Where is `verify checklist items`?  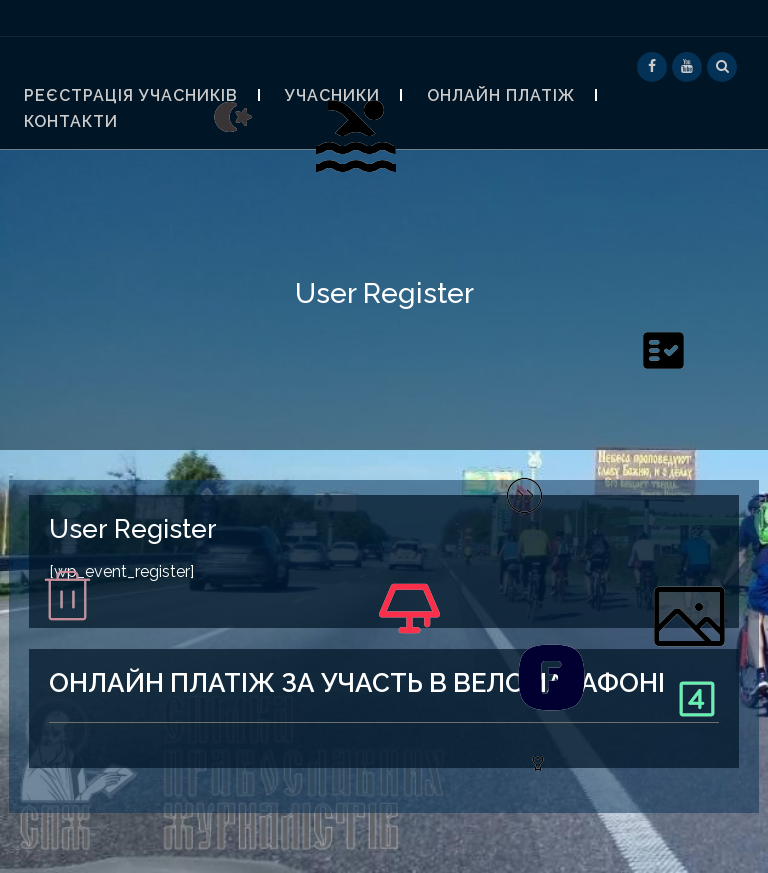 verify checklist items is located at coordinates (663, 350).